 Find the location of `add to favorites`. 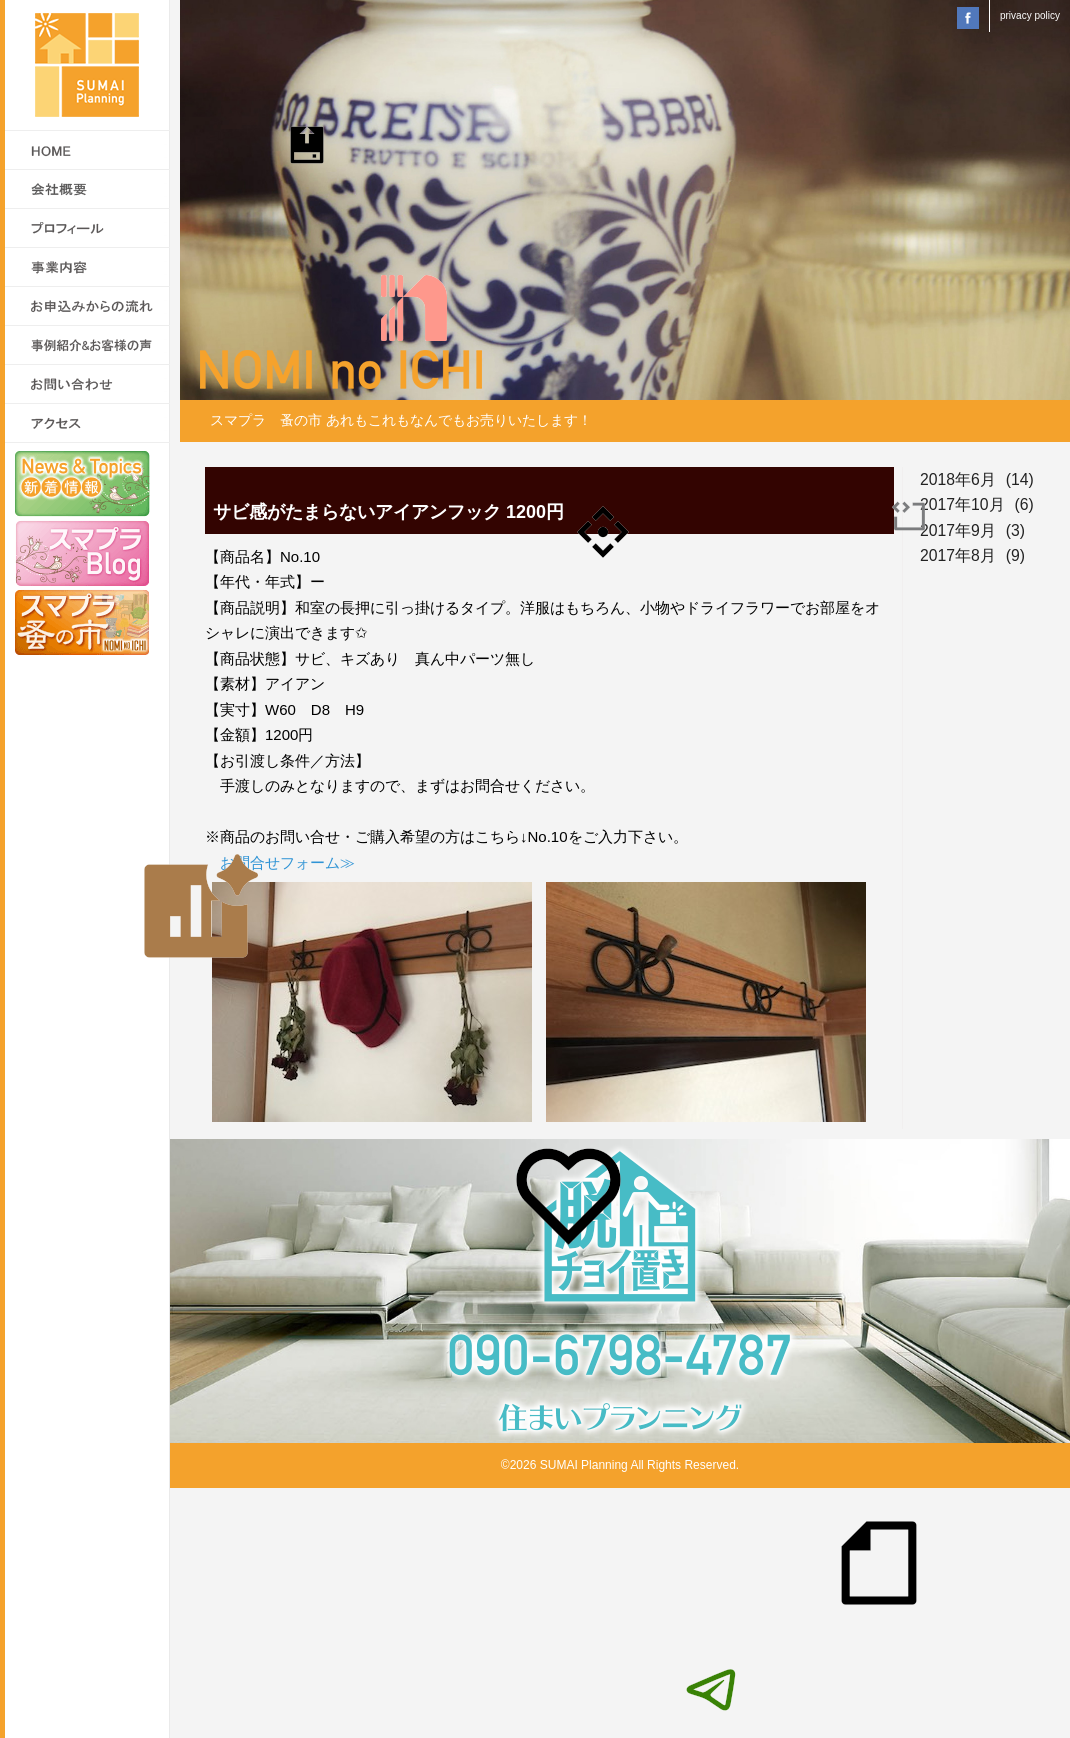

add to favorites is located at coordinates (568, 1195).